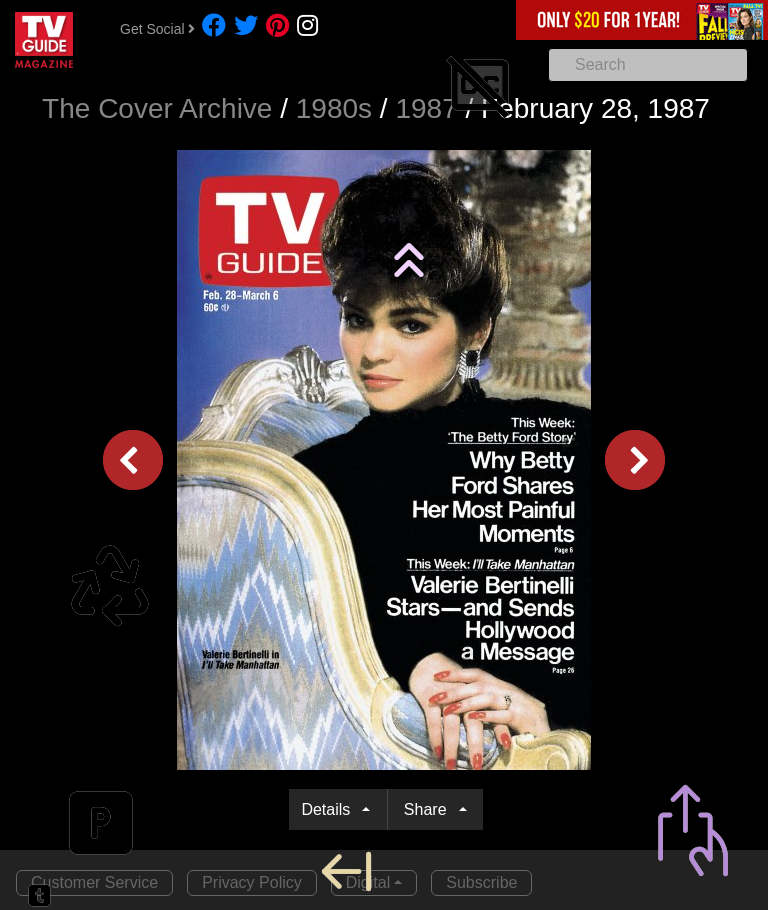  Describe the element at coordinates (409, 260) in the screenshot. I see `scroll to top of page` at that location.